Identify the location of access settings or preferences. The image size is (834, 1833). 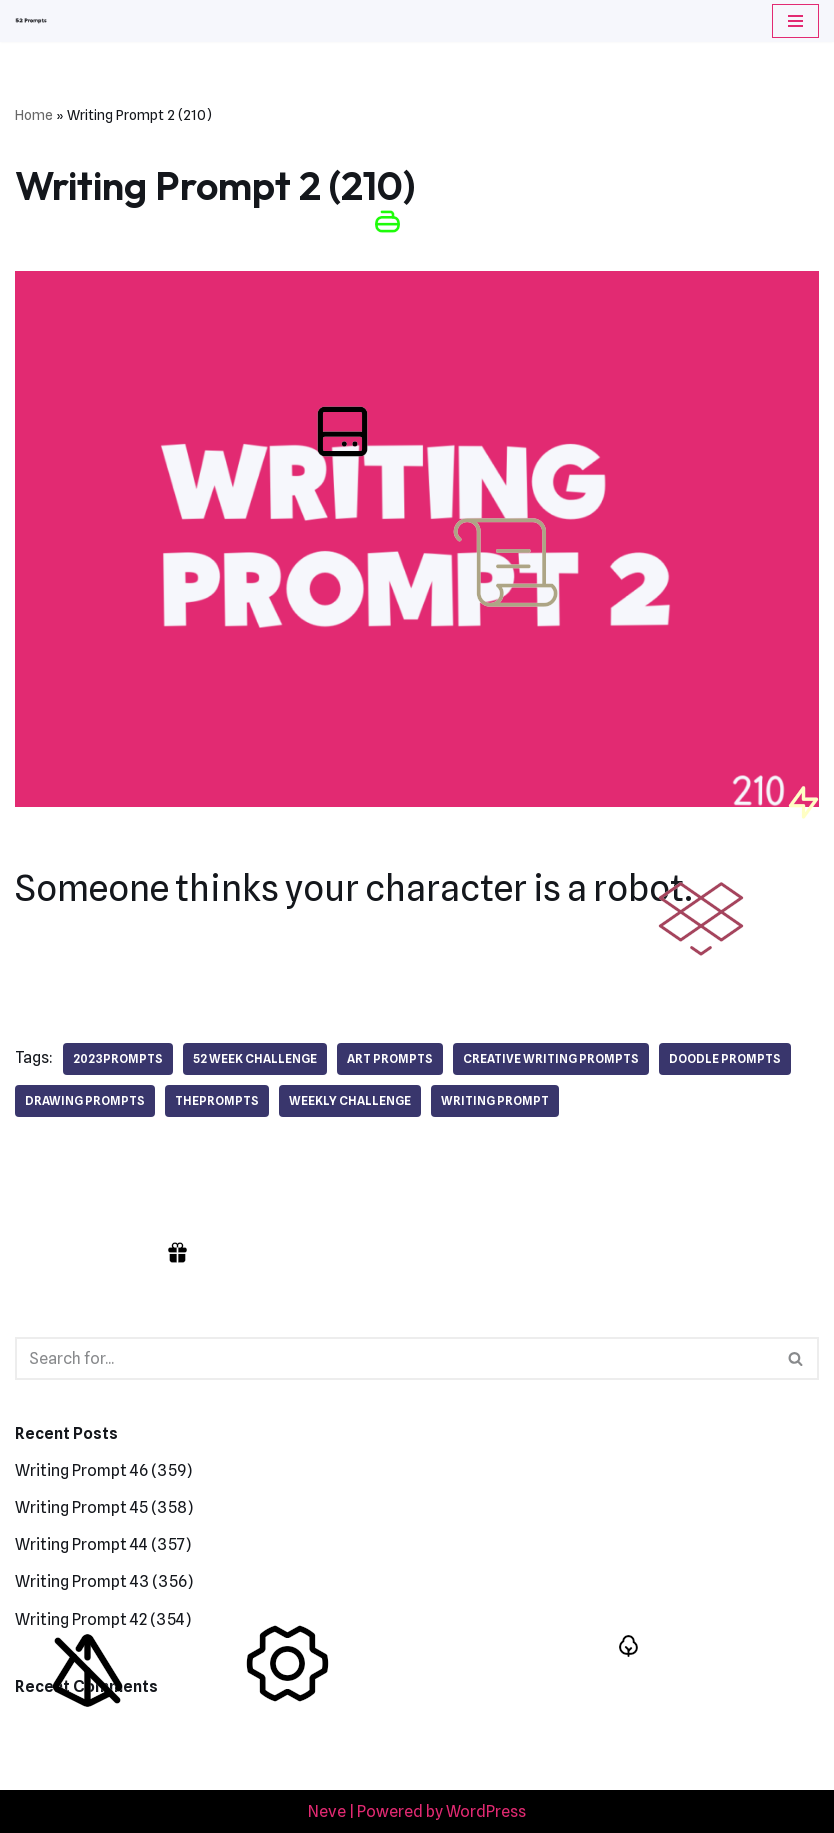
(287, 1663).